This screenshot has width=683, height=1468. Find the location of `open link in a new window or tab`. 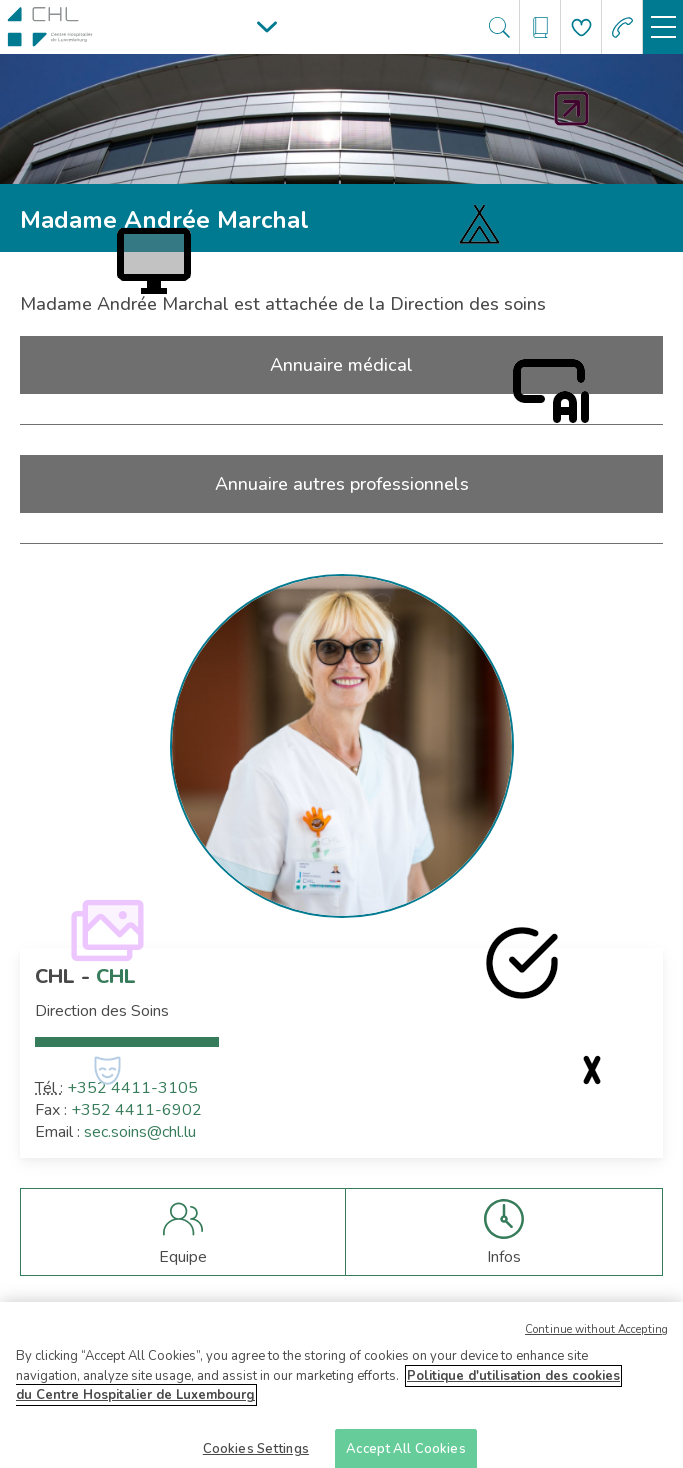

open link in a new window or tab is located at coordinates (571, 108).